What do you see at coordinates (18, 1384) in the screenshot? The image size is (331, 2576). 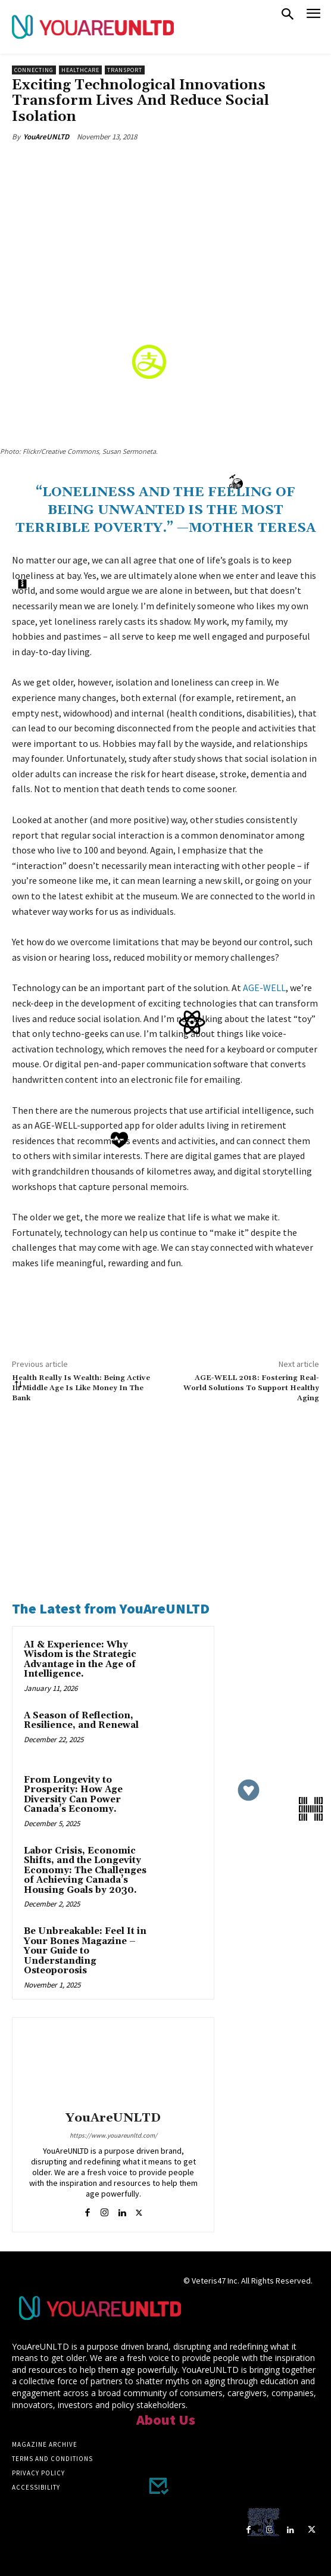 I see `sort items in ascending or descending order` at bounding box center [18, 1384].